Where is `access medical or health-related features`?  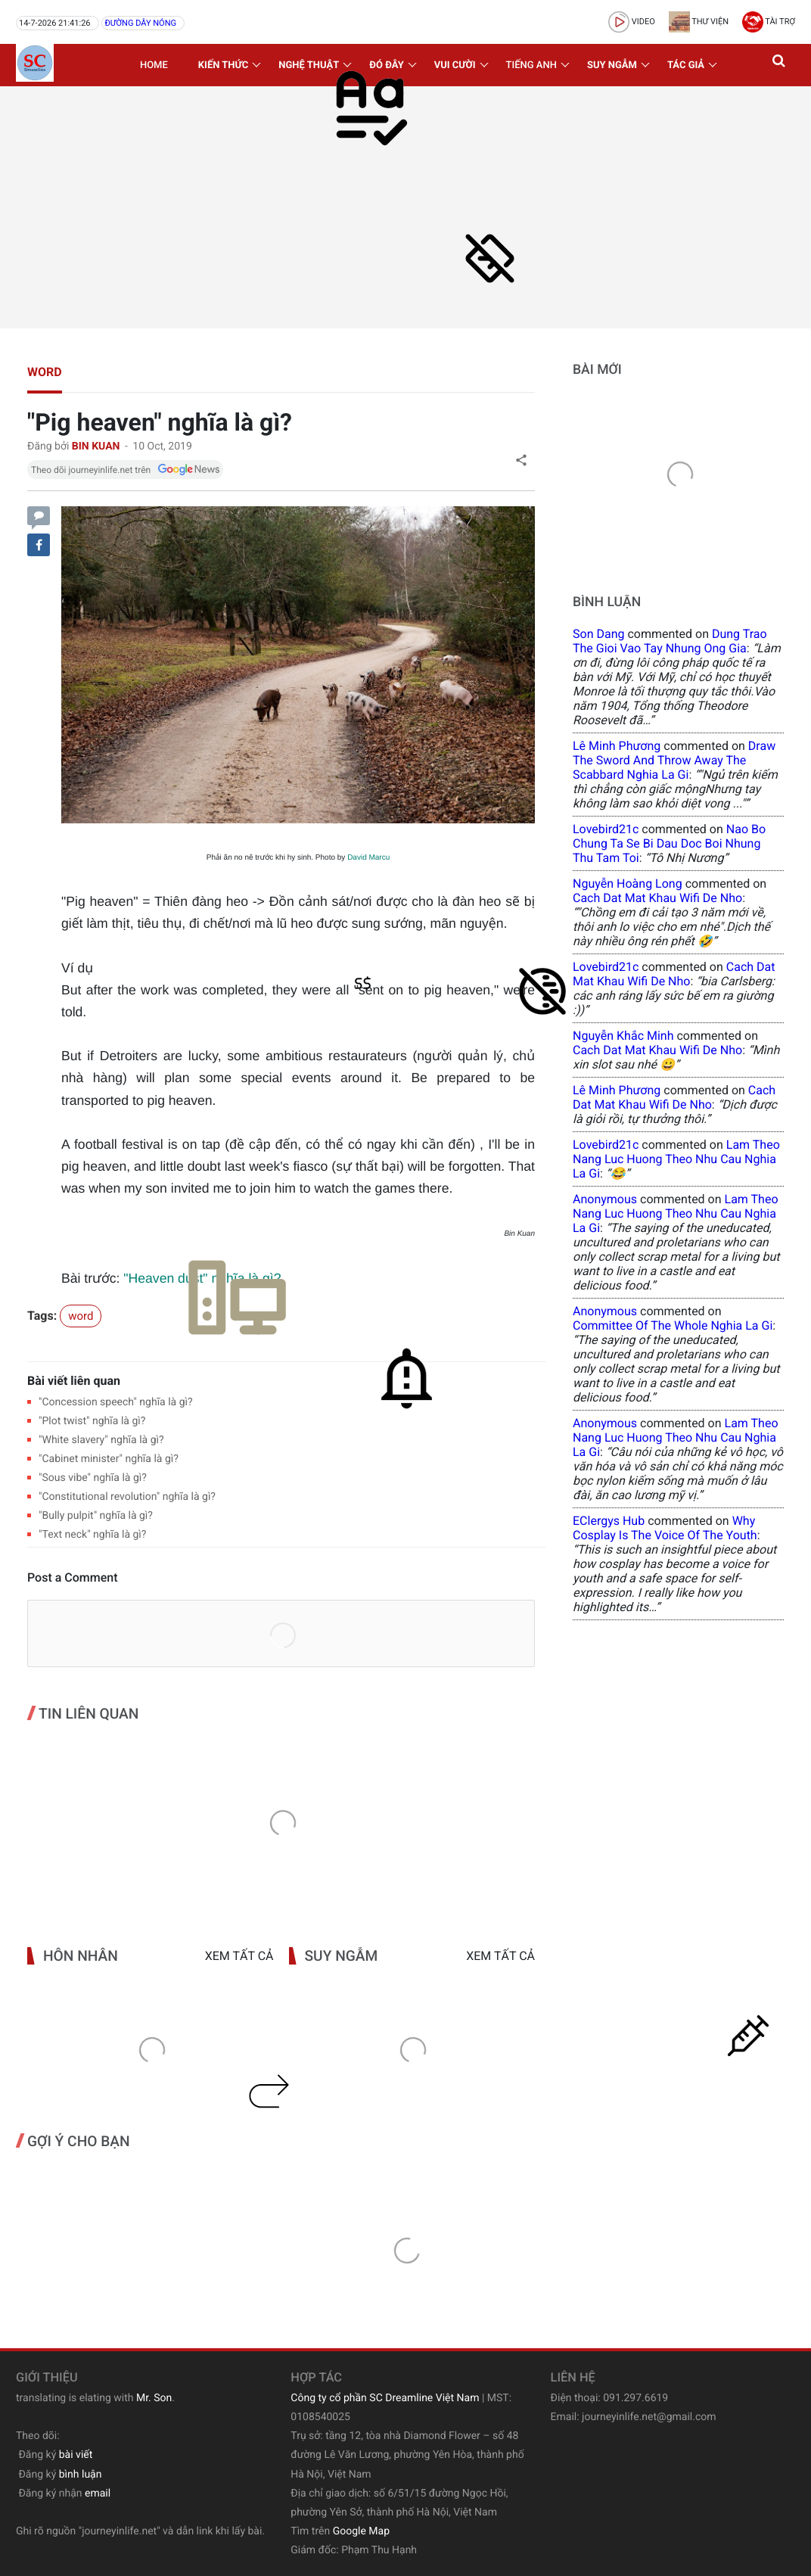
access medical or health-related features is located at coordinates (748, 2036).